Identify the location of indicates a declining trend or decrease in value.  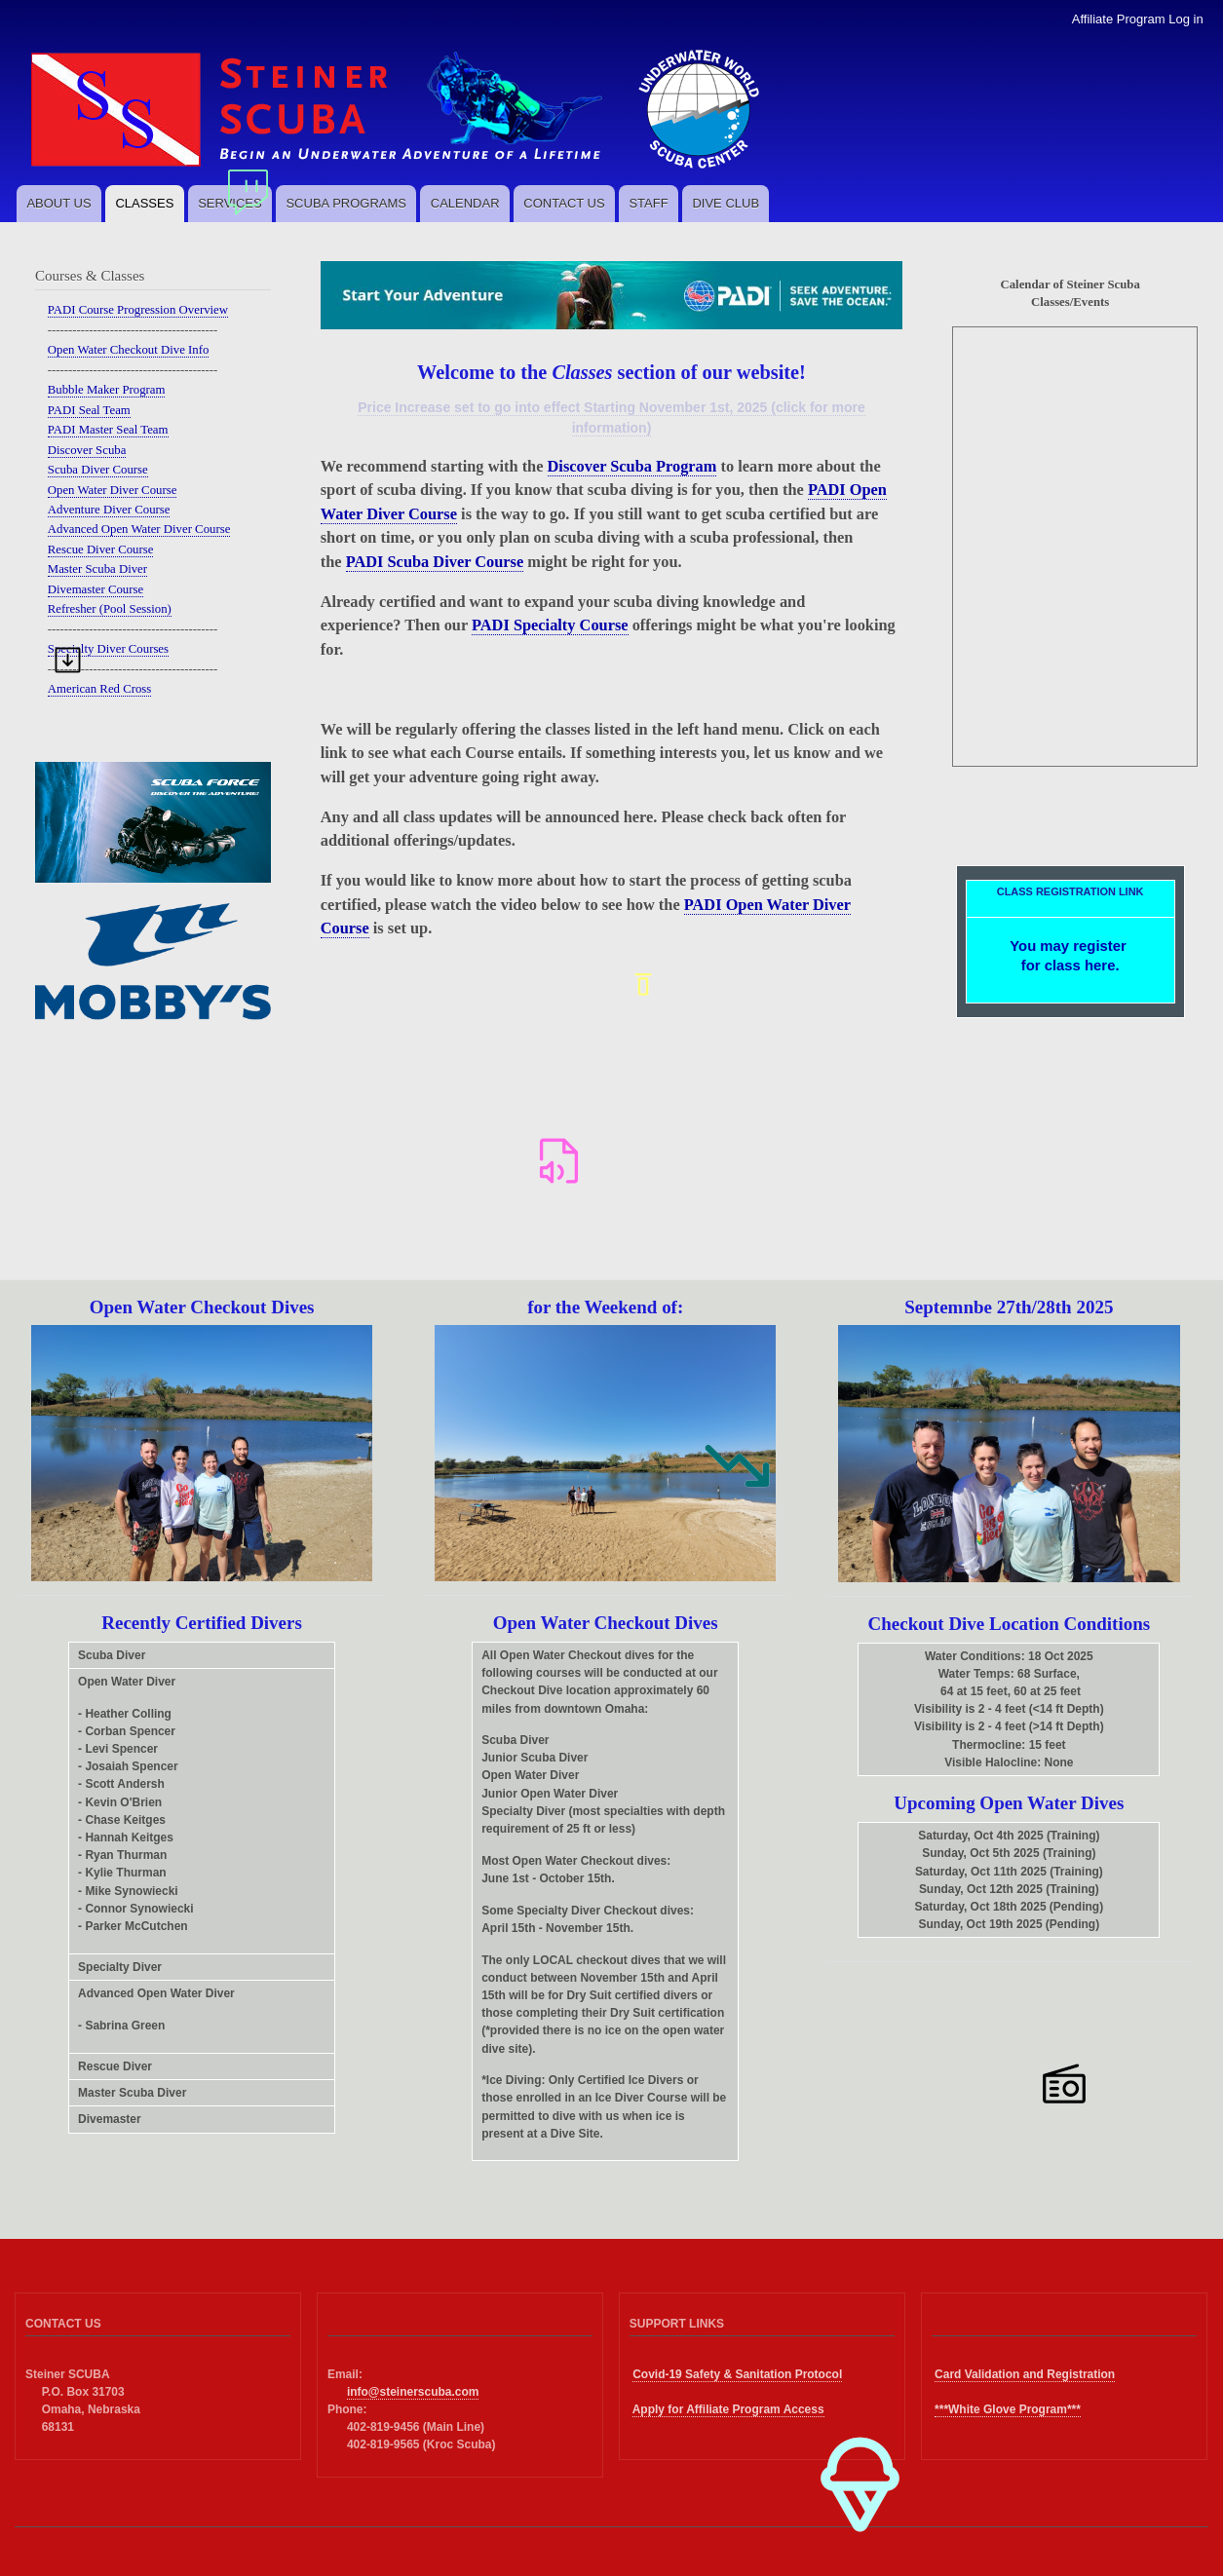
(737, 1465).